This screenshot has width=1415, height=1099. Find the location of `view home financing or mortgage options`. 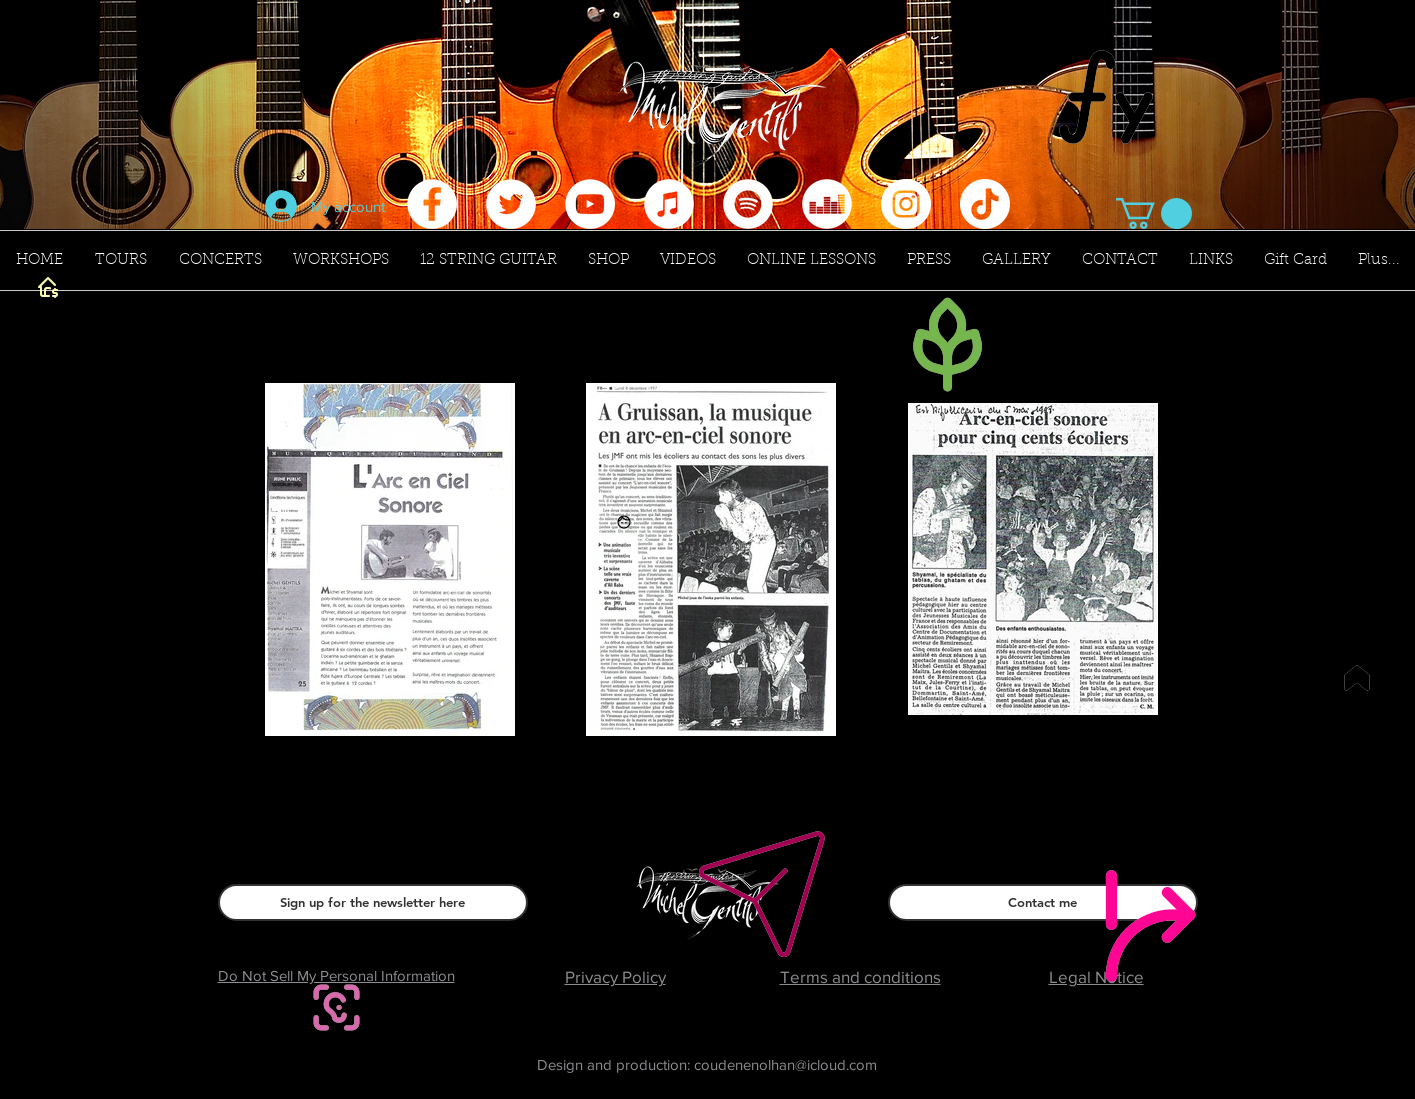

view home financing or mortgage options is located at coordinates (48, 287).